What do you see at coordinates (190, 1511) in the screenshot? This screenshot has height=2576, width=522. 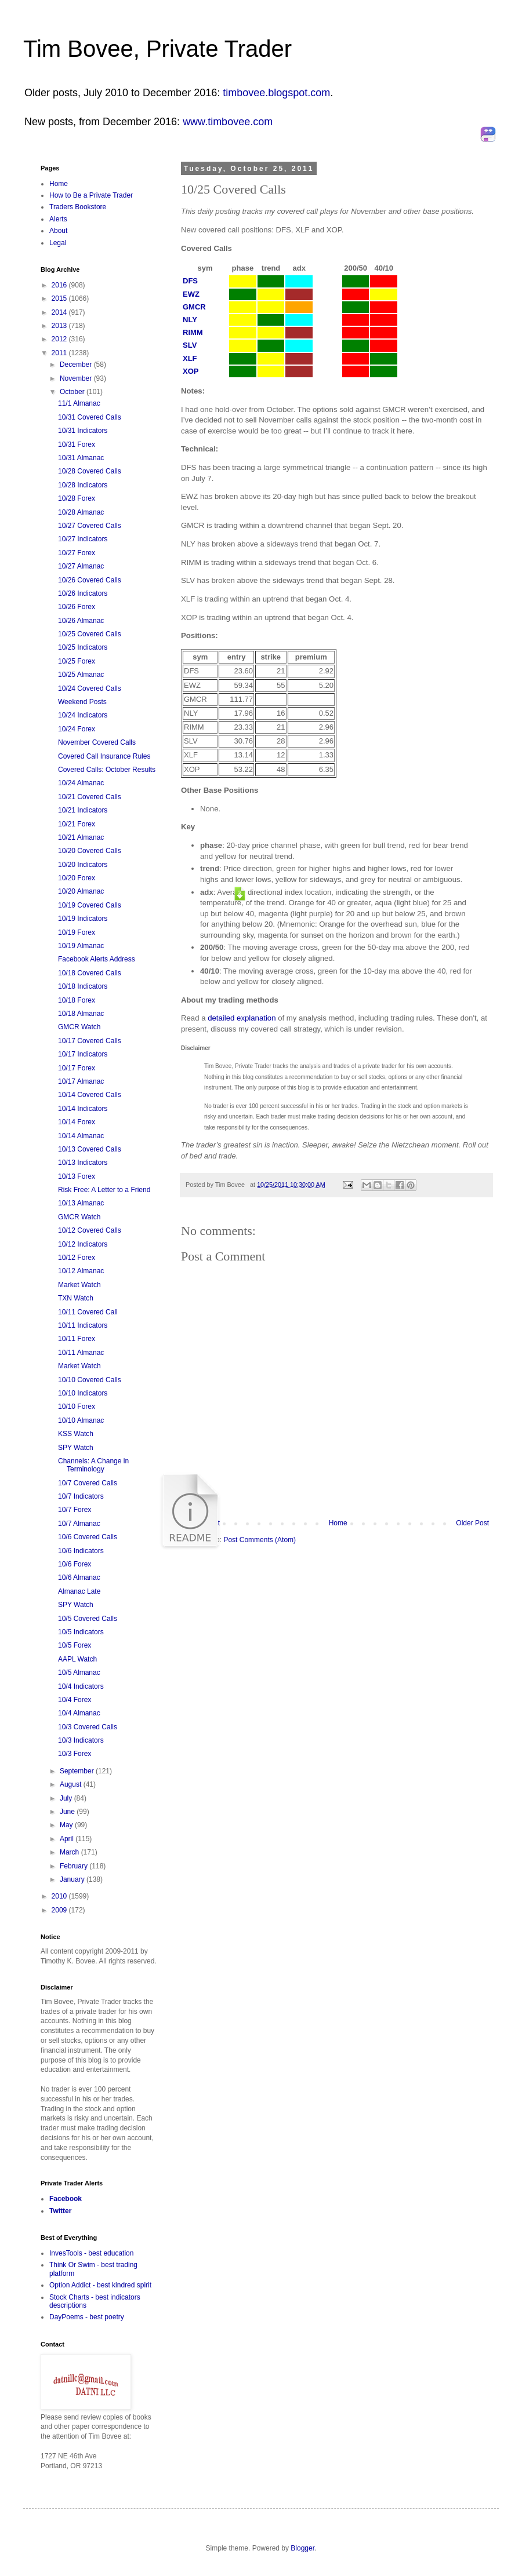 I see `open readme documentation file` at bounding box center [190, 1511].